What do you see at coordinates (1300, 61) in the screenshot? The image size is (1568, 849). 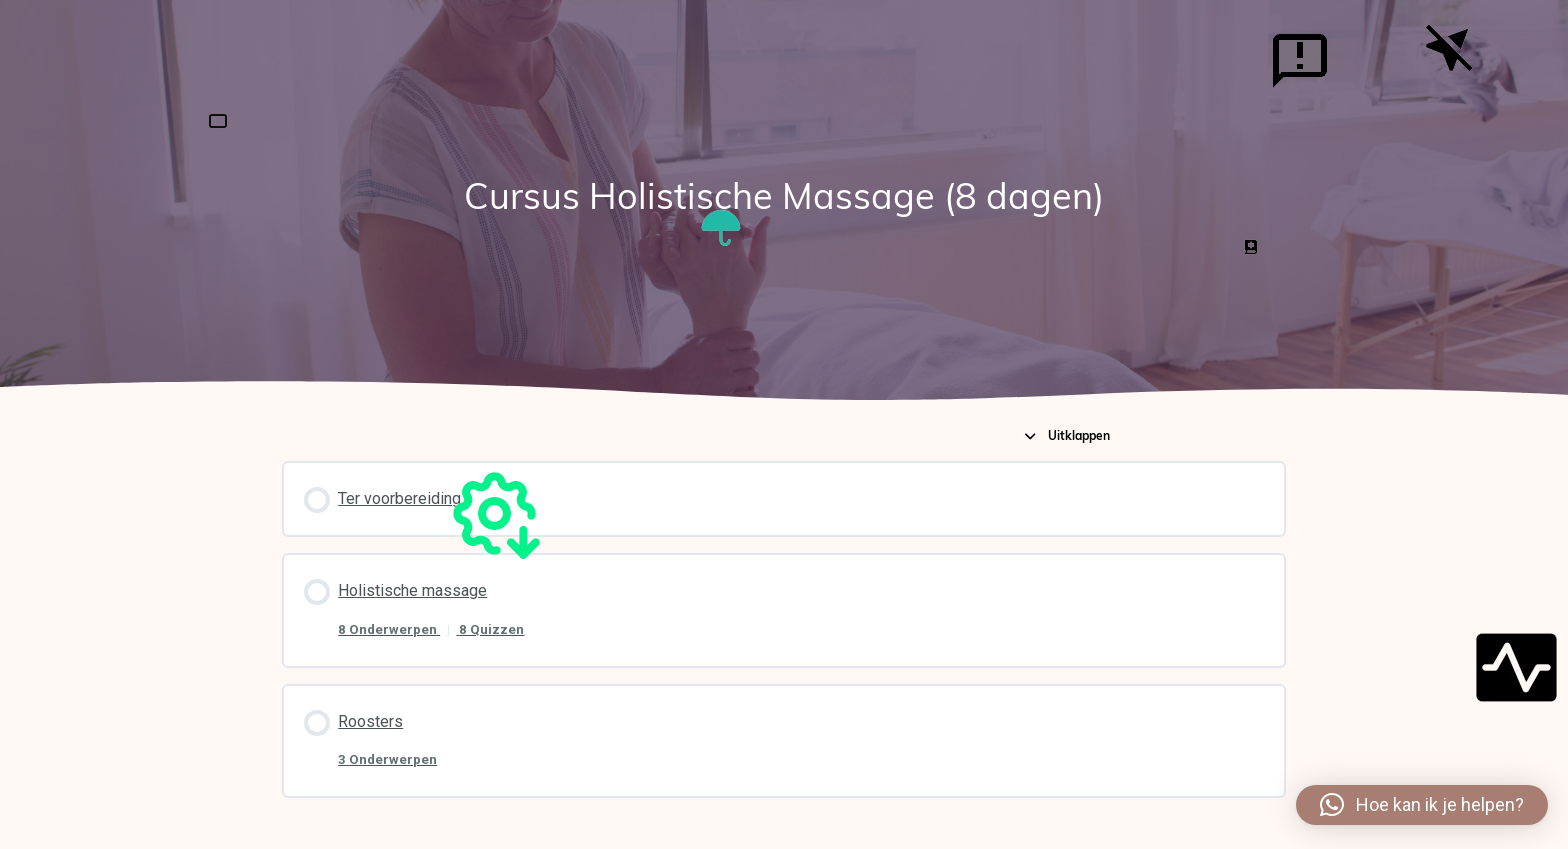 I see `view important announcements or alerts` at bounding box center [1300, 61].